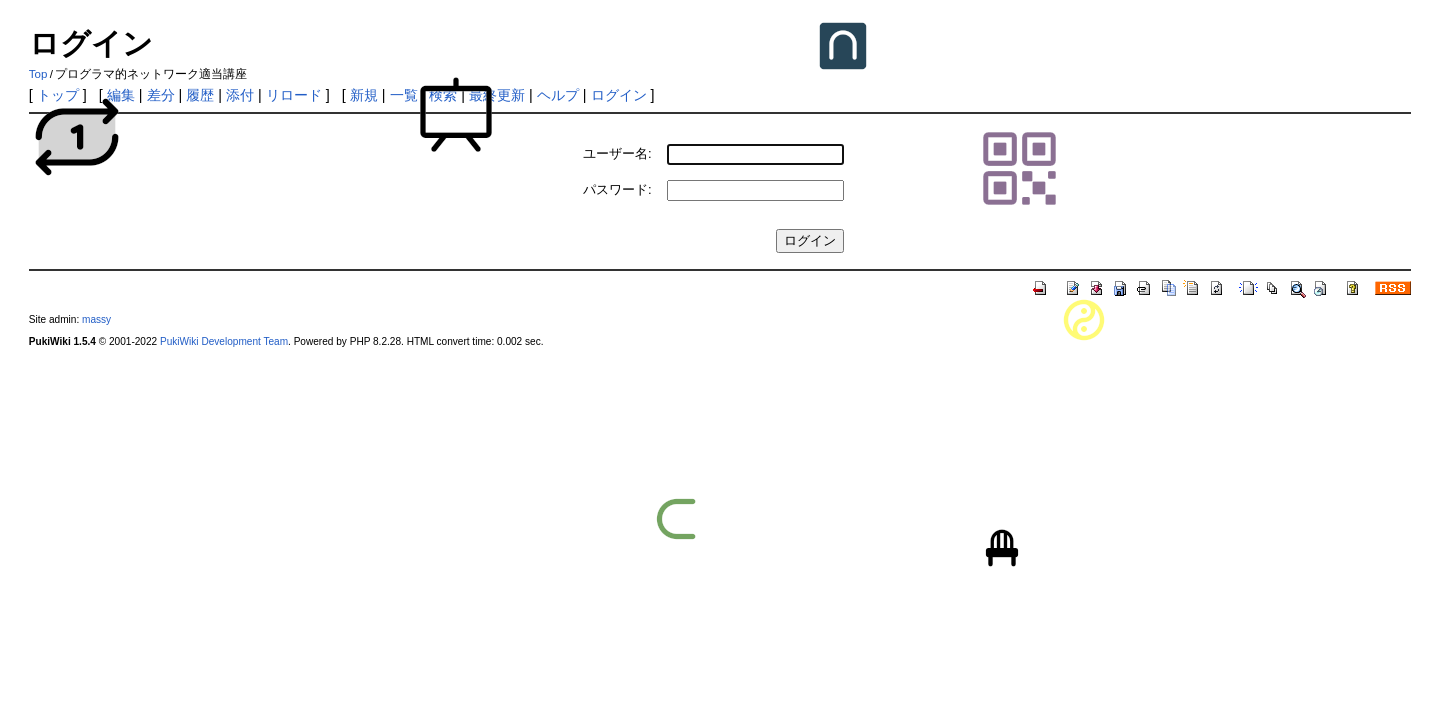  What do you see at coordinates (77, 137) in the screenshot?
I see `repeat the current track once` at bounding box center [77, 137].